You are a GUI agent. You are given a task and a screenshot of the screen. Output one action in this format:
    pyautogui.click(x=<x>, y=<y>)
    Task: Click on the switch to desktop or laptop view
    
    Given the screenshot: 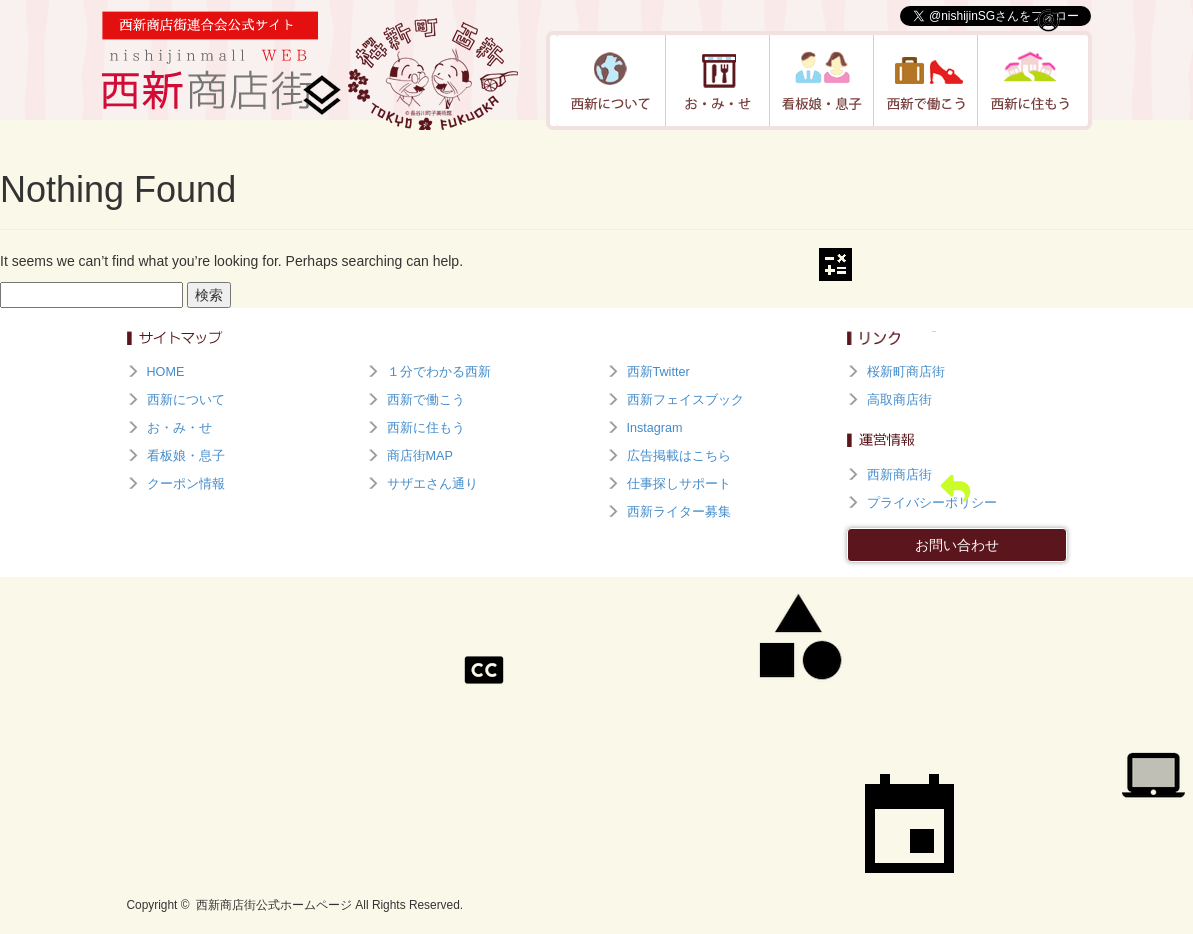 What is the action you would take?
    pyautogui.click(x=1153, y=776)
    